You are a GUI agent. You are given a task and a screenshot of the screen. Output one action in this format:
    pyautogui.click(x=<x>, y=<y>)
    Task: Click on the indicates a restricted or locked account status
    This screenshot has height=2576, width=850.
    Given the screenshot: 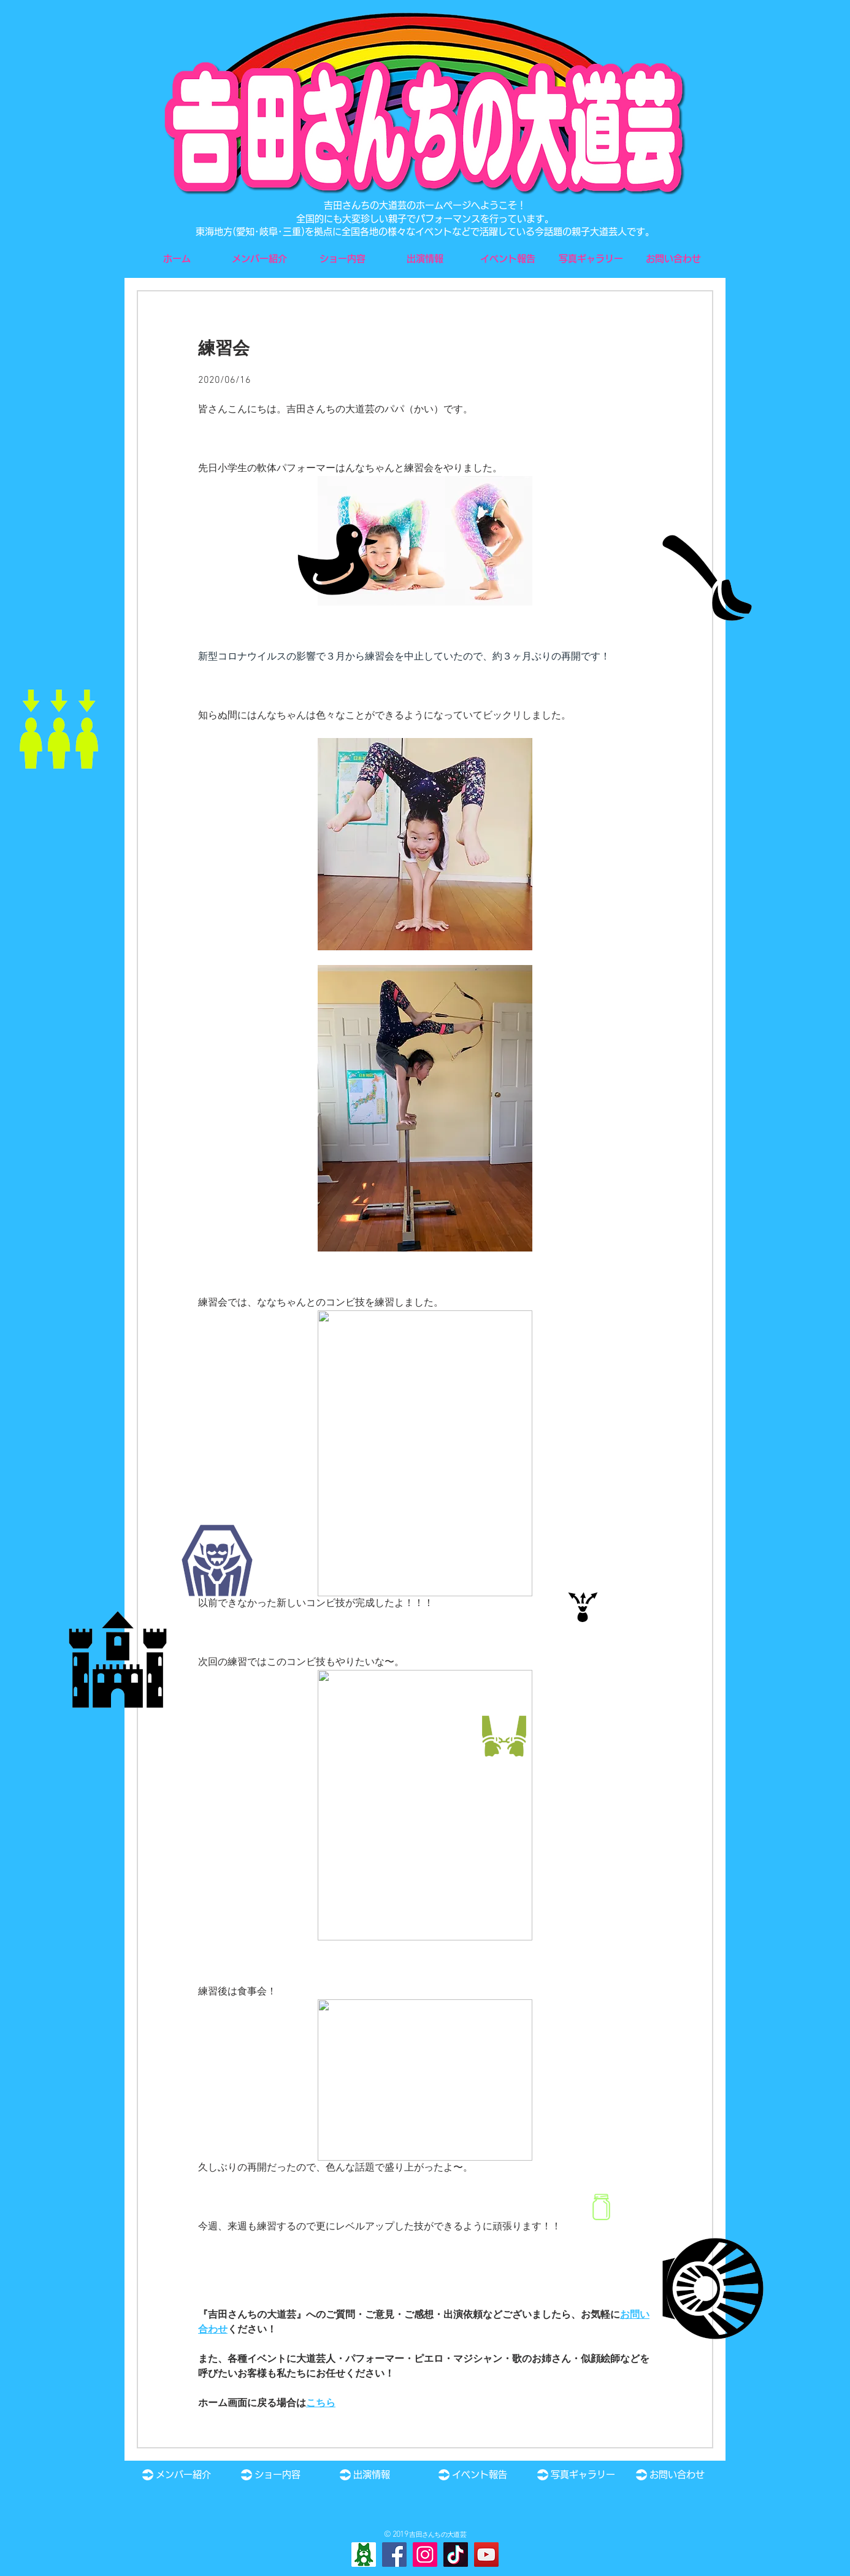 What is the action you would take?
    pyautogui.click(x=504, y=1738)
    